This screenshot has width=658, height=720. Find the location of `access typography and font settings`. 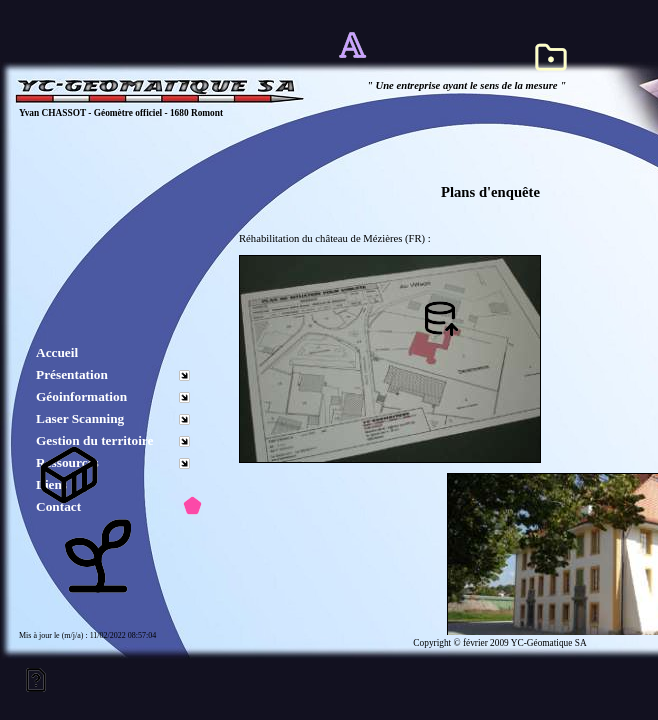

access typography and font settings is located at coordinates (352, 45).